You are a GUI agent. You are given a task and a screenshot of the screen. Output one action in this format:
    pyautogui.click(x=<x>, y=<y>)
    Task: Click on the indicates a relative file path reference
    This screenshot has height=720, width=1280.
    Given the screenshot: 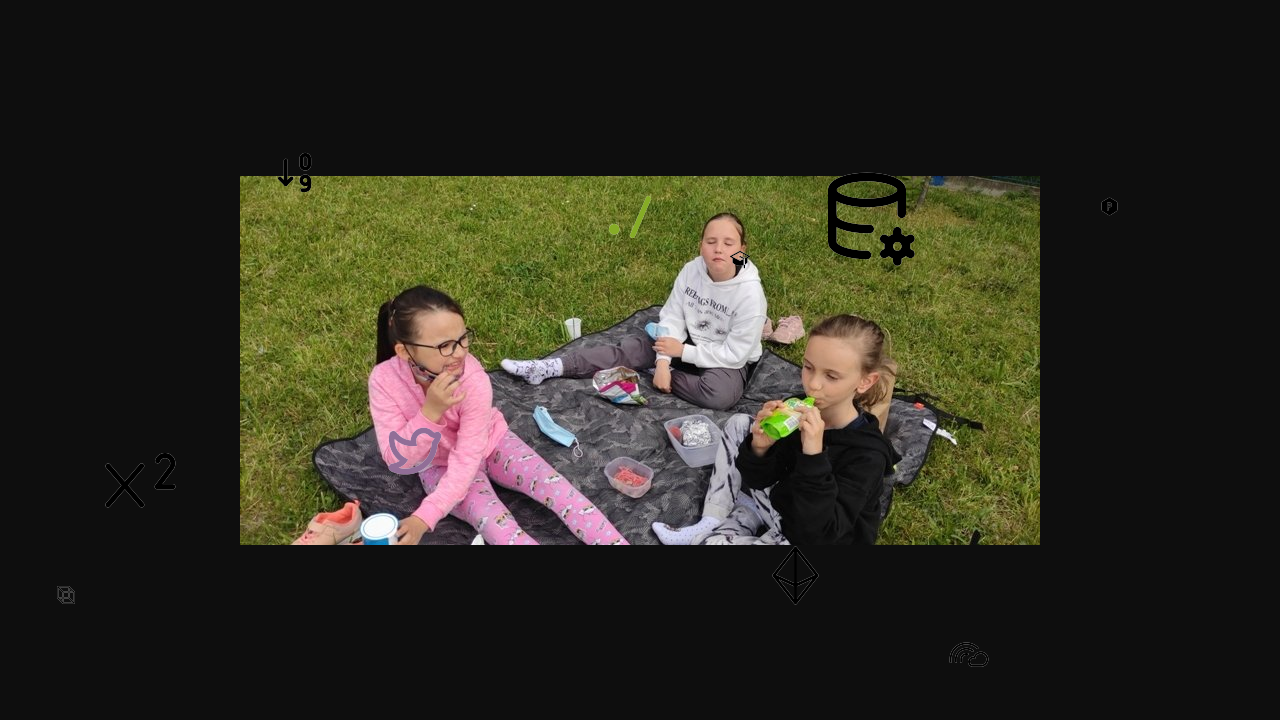 What is the action you would take?
    pyautogui.click(x=630, y=217)
    